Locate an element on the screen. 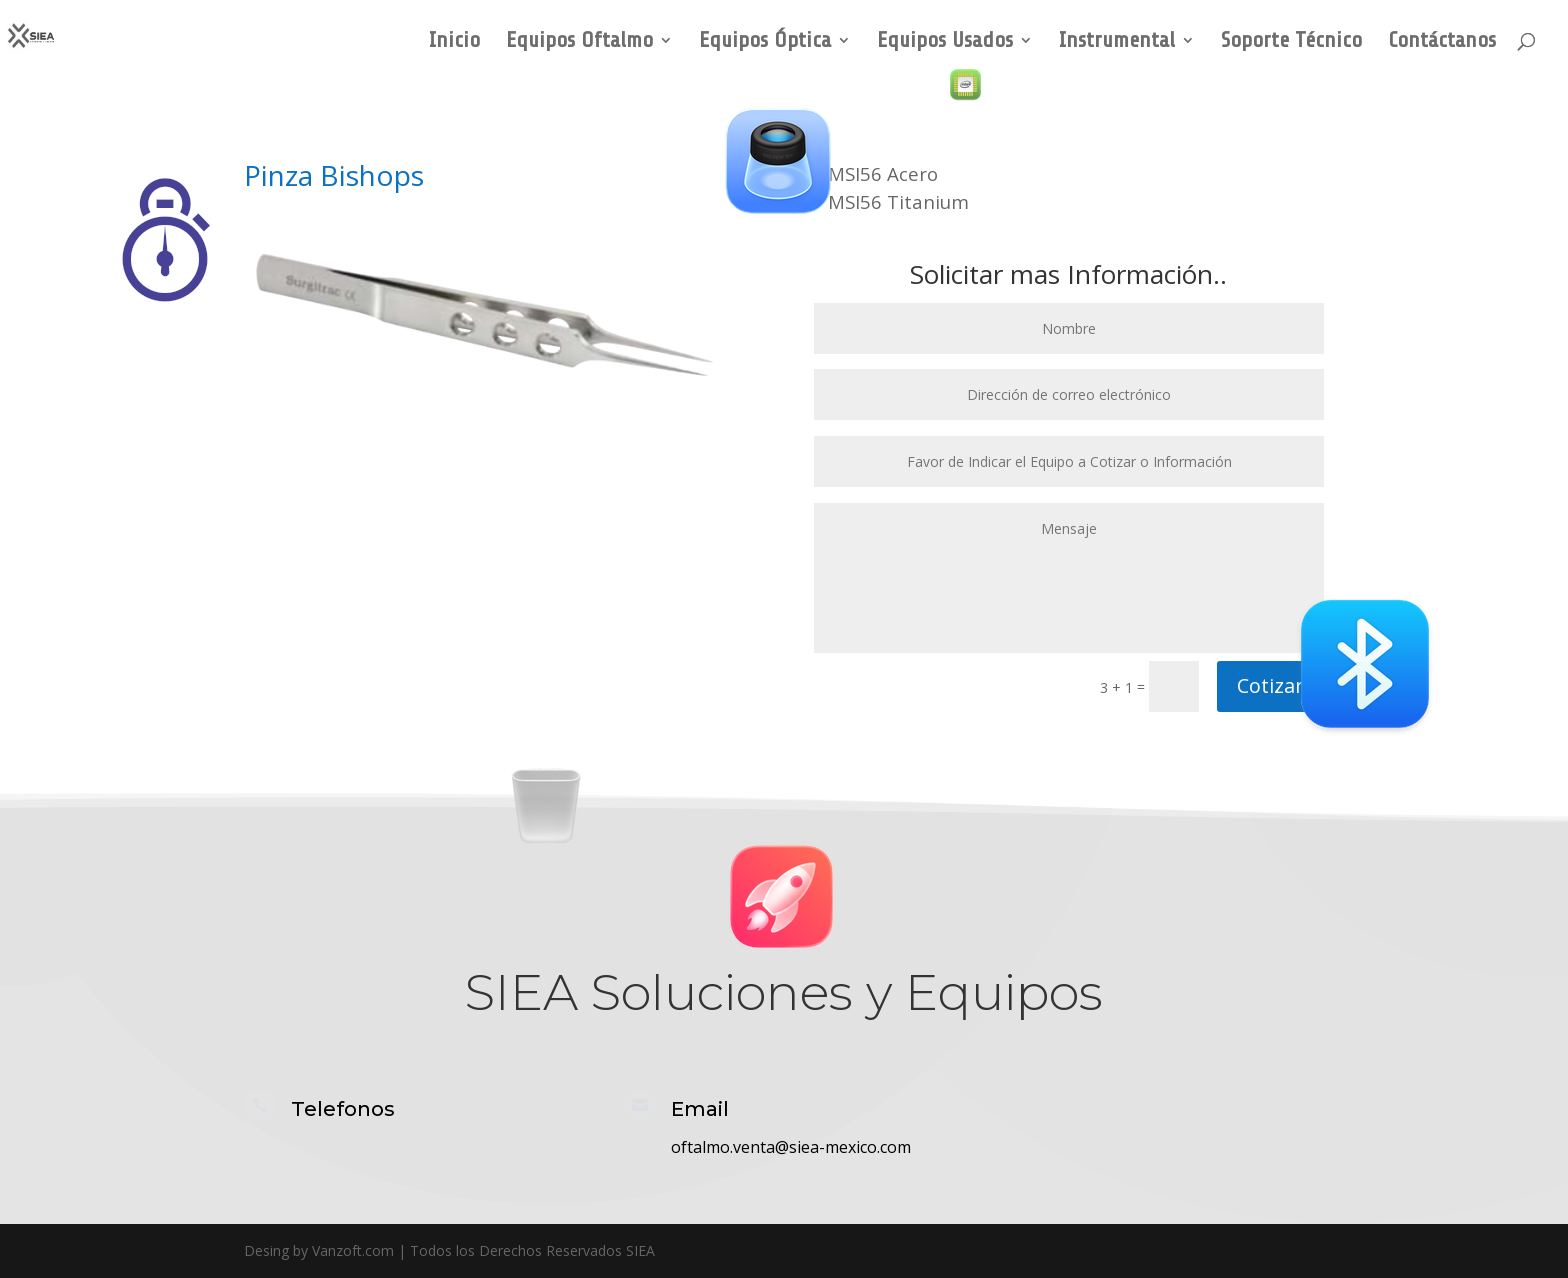  toggle bluetooth on or off is located at coordinates (1365, 664).